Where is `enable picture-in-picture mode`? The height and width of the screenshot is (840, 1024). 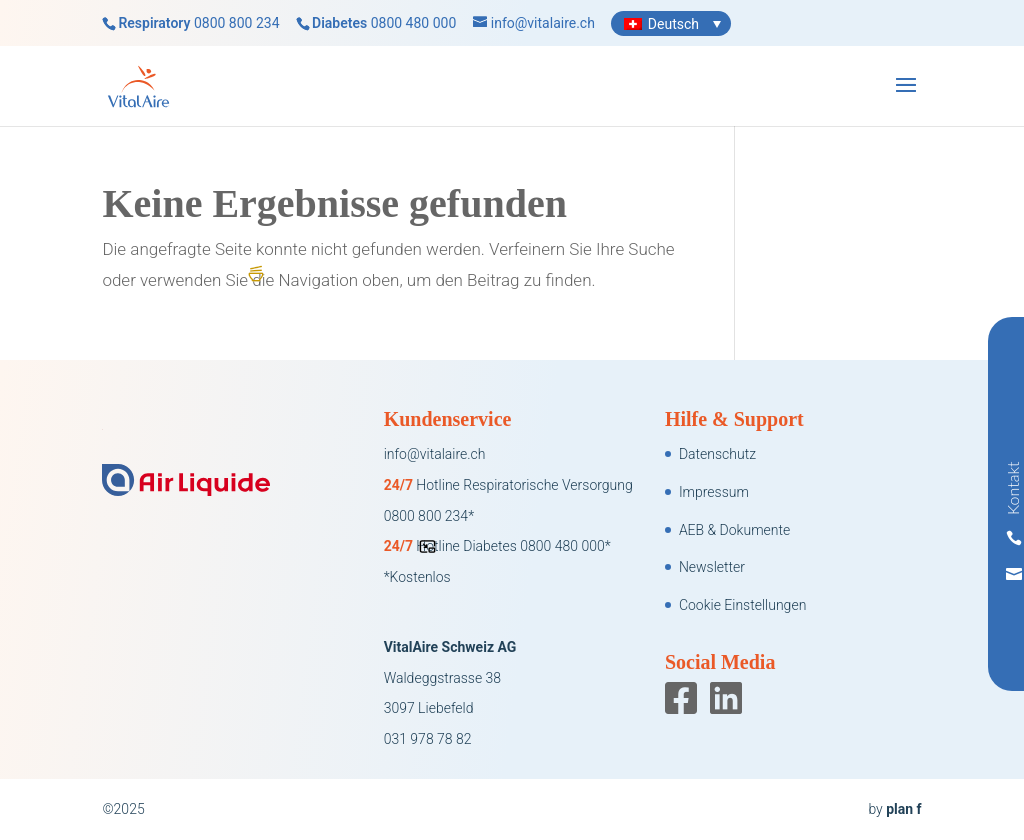 enable picture-in-picture mode is located at coordinates (427, 546).